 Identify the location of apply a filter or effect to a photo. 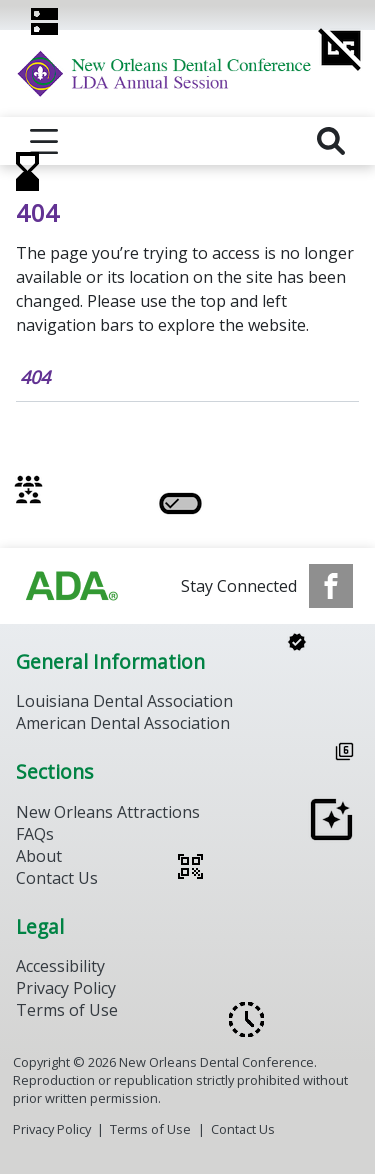
(331, 819).